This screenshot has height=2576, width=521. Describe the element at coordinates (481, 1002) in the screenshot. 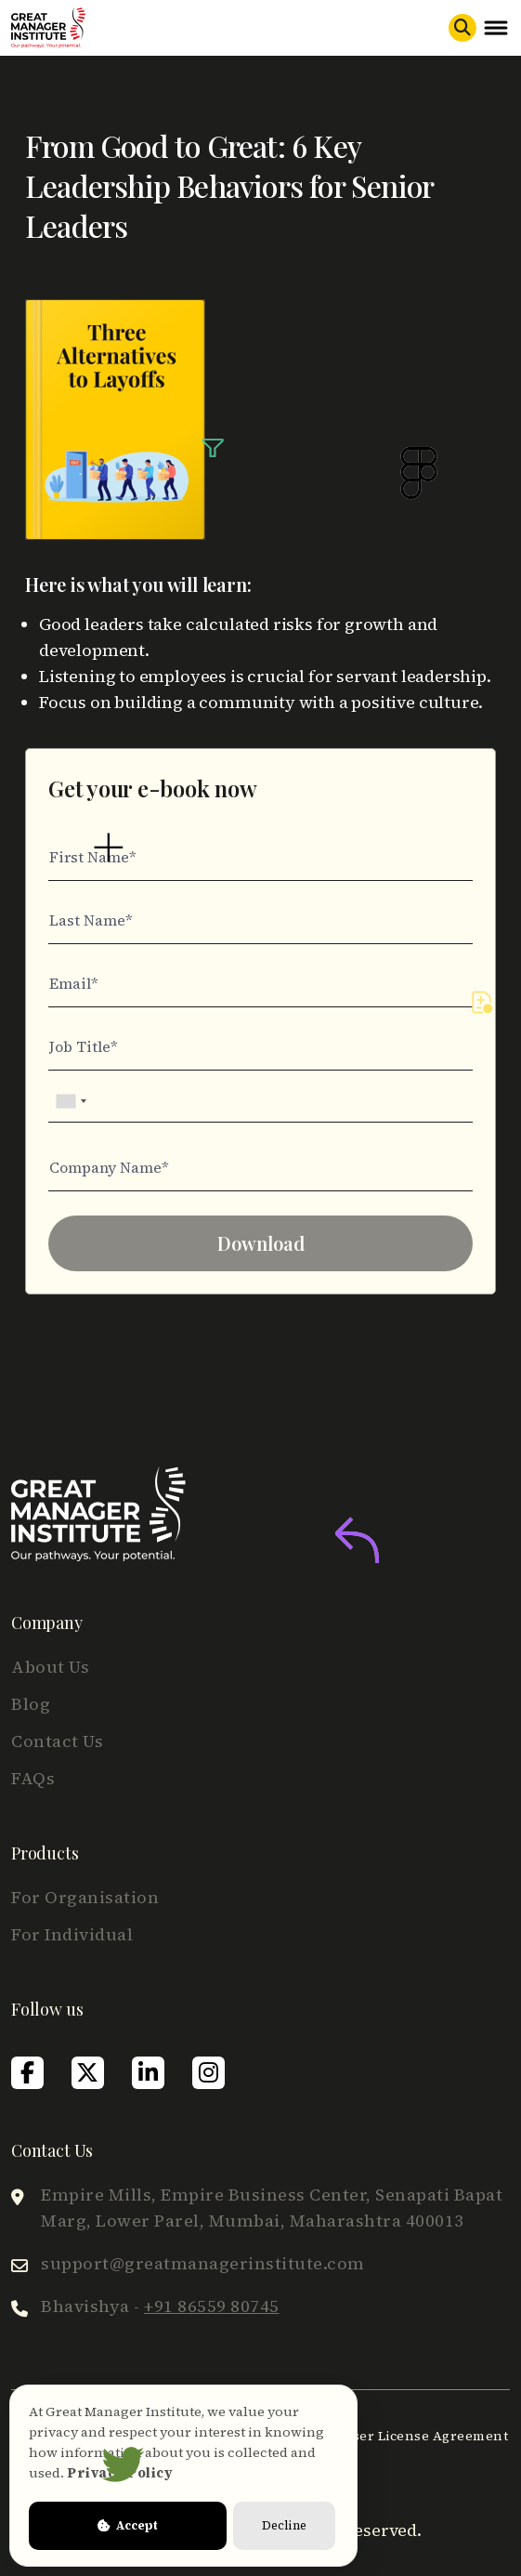

I see `view pull request with new changes` at that location.